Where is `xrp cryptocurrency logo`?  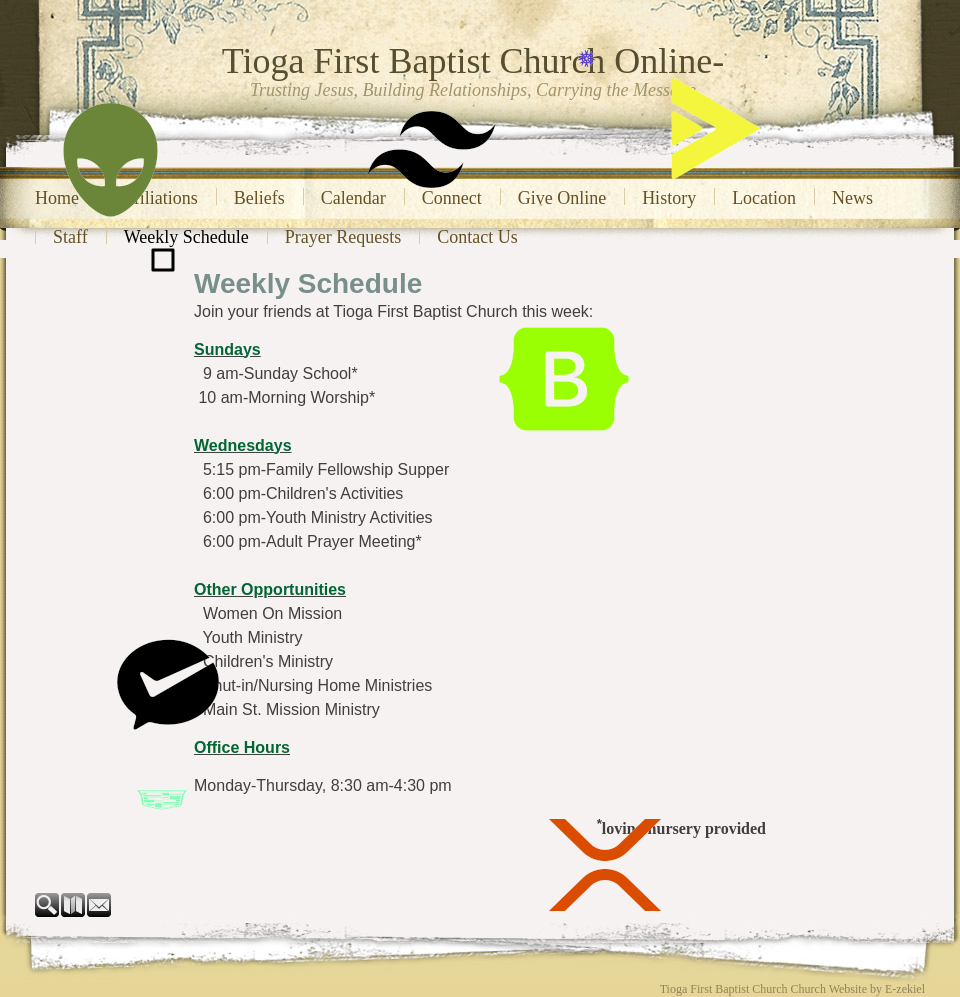
xrp cryptocurrency logo is located at coordinates (605, 865).